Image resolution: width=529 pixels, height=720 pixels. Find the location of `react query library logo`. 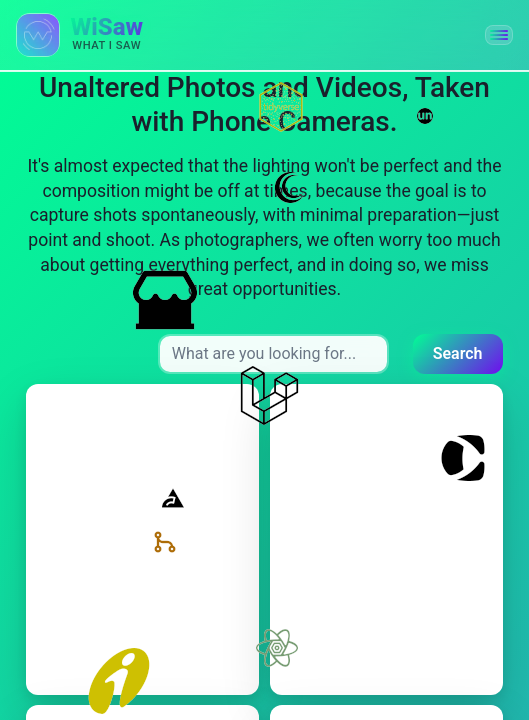

react query library logo is located at coordinates (277, 648).